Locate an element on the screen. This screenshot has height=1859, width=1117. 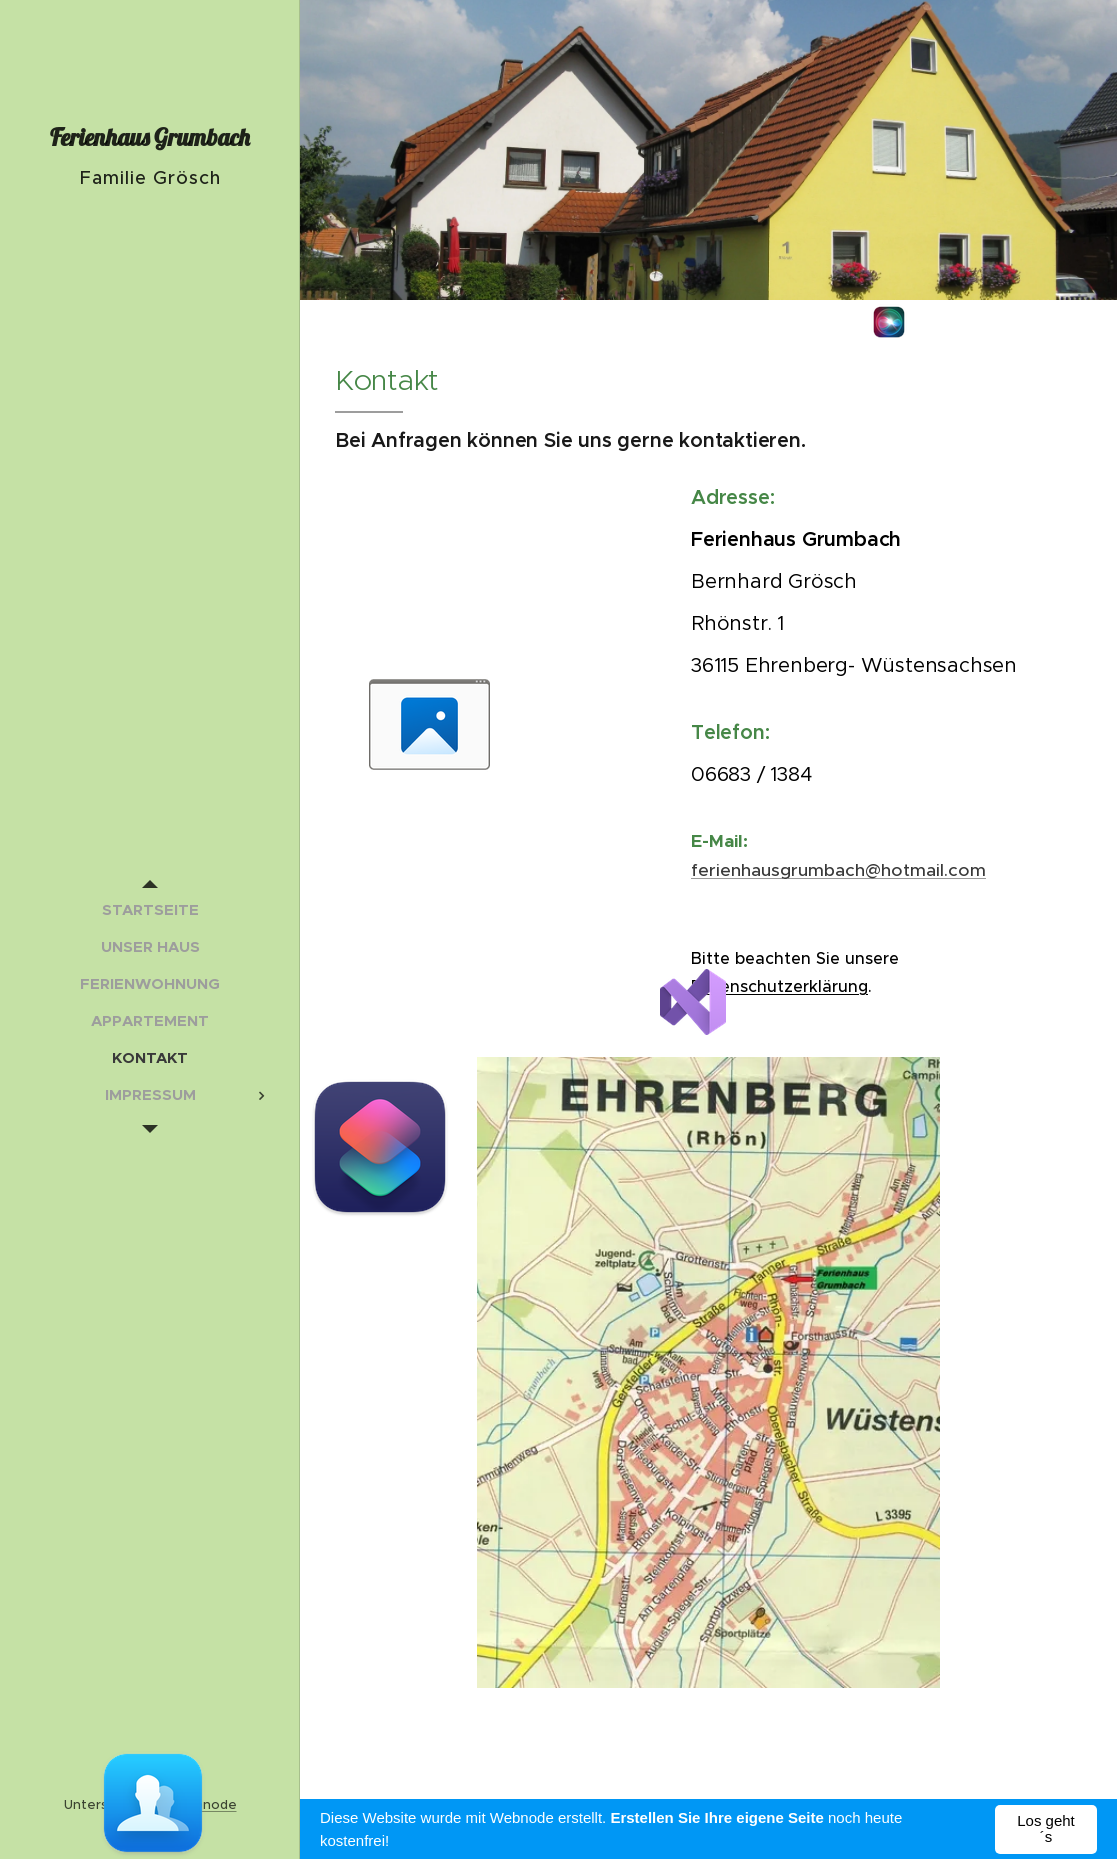
open the Shortcuts app is located at coordinates (380, 1147).